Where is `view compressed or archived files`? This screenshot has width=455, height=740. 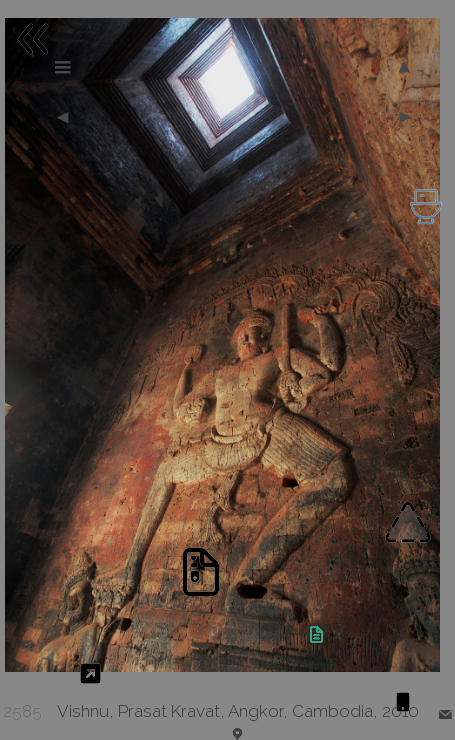 view compressed or archived files is located at coordinates (201, 572).